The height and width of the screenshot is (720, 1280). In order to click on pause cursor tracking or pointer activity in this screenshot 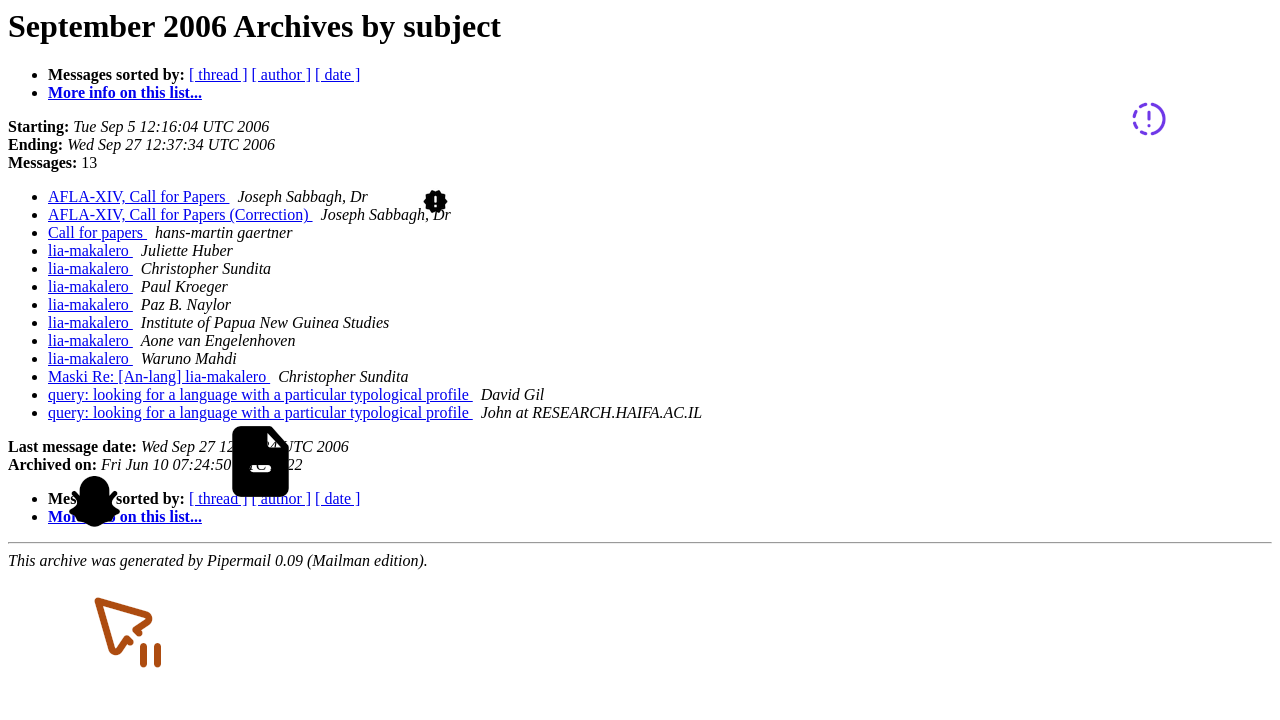, I will do `click(126, 629)`.